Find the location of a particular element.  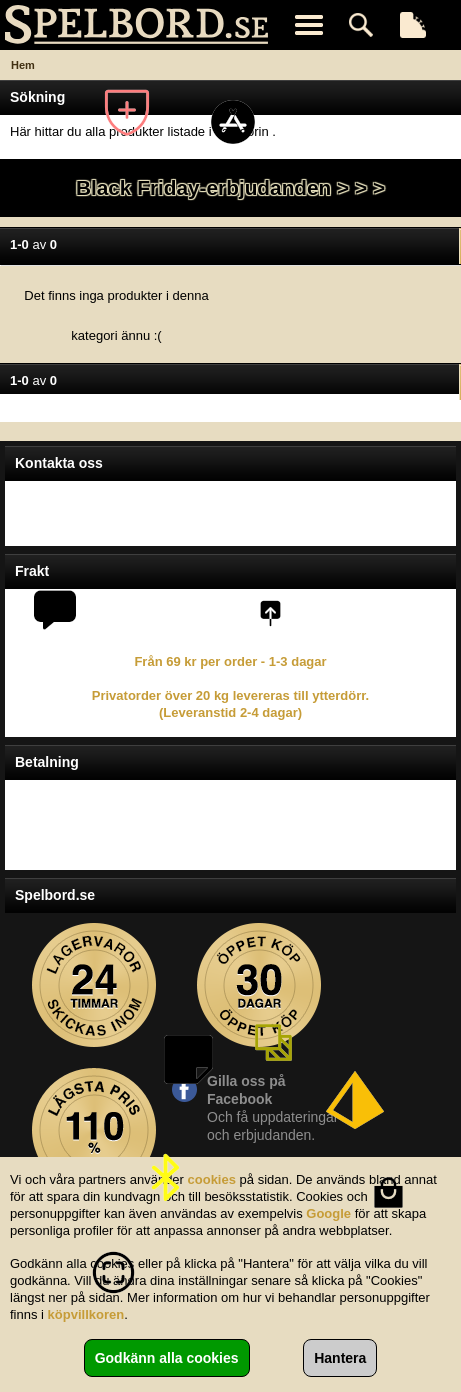

toggle bluetooth connectivity on or off is located at coordinates (165, 1177).